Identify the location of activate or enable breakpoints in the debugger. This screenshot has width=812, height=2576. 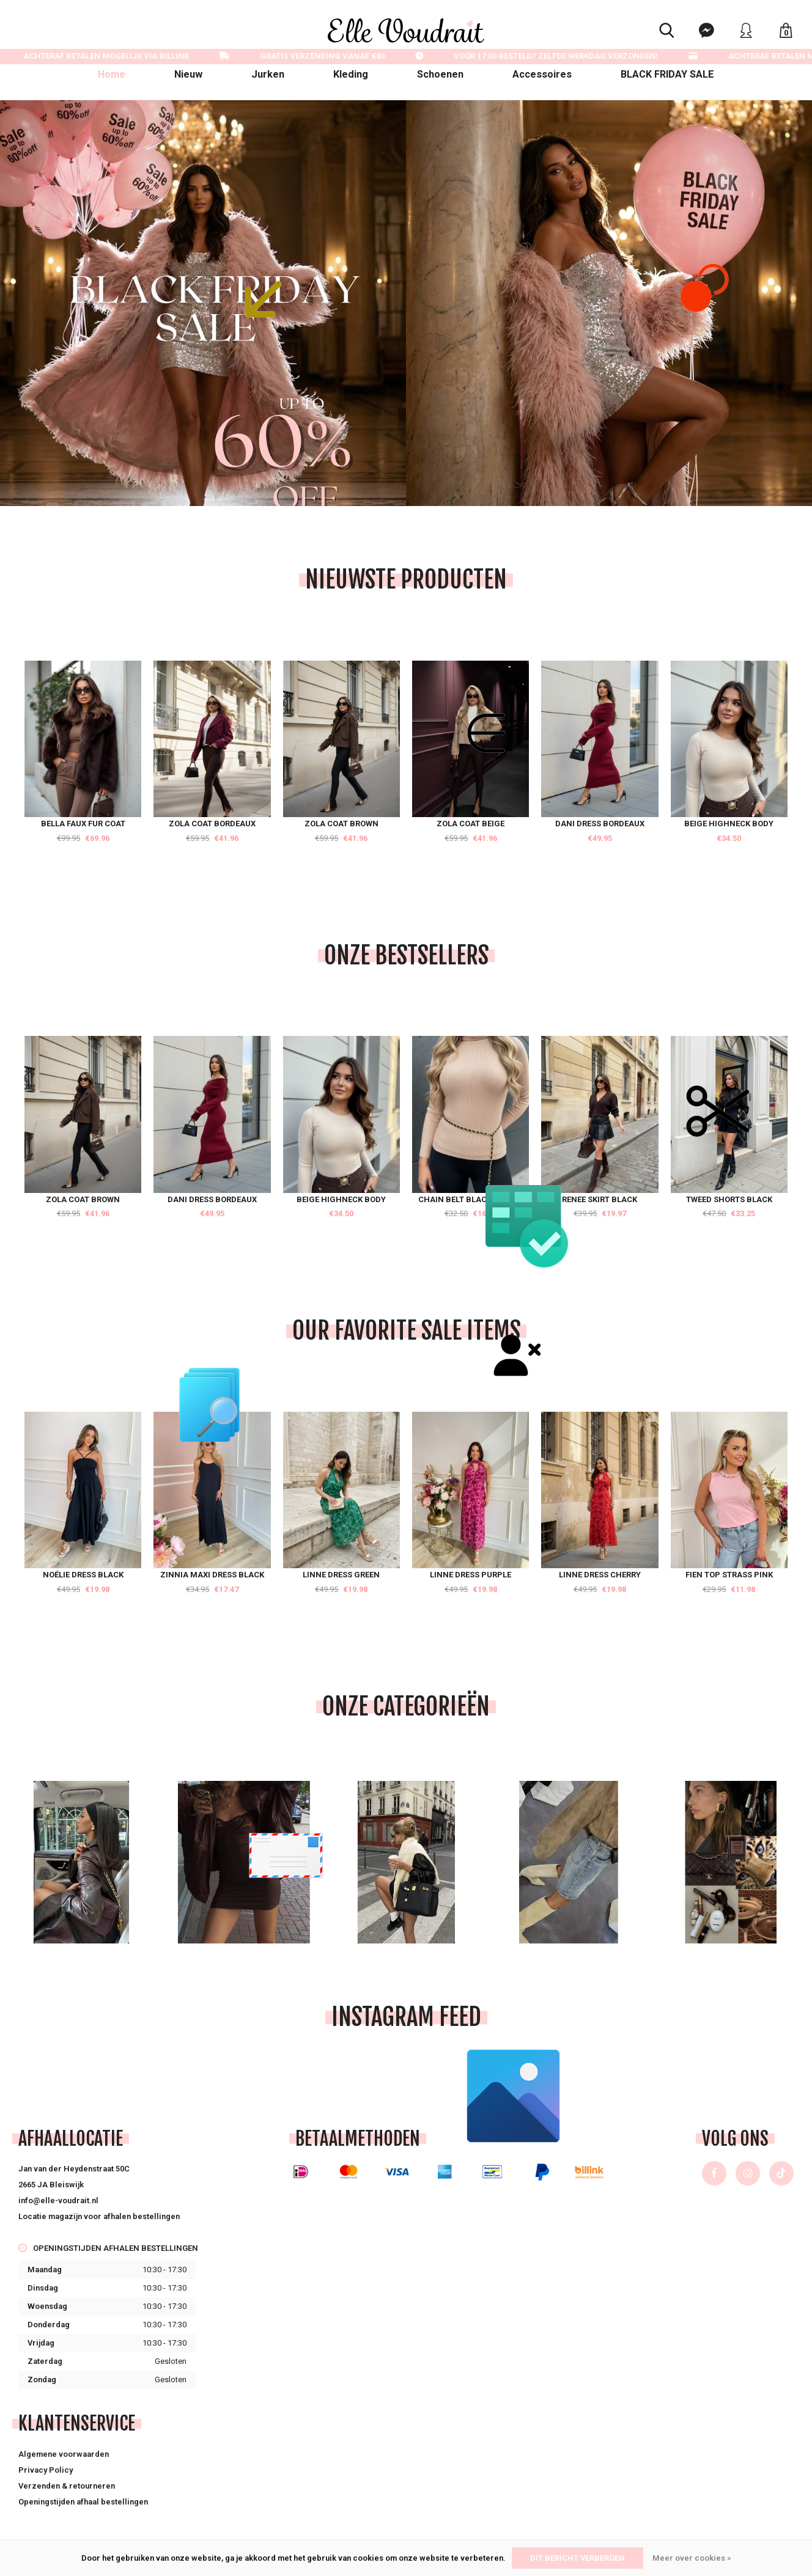
(704, 288).